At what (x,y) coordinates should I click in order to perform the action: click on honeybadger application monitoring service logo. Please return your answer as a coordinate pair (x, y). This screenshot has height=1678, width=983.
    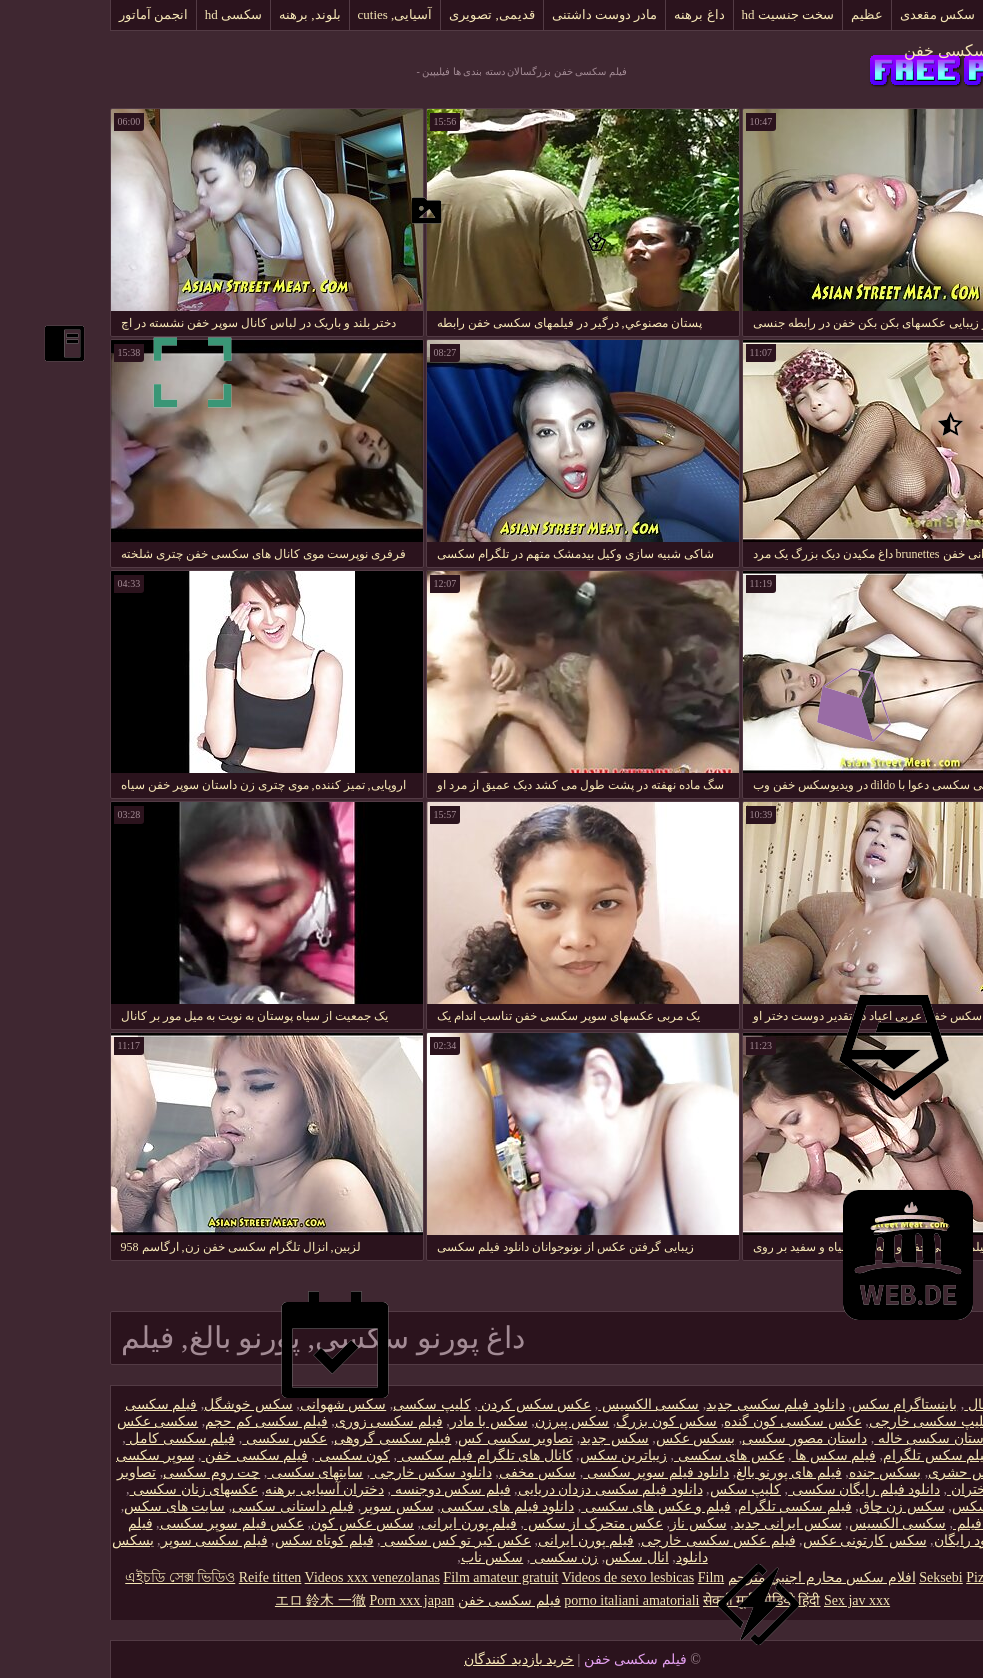
    Looking at the image, I should click on (758, 1604).